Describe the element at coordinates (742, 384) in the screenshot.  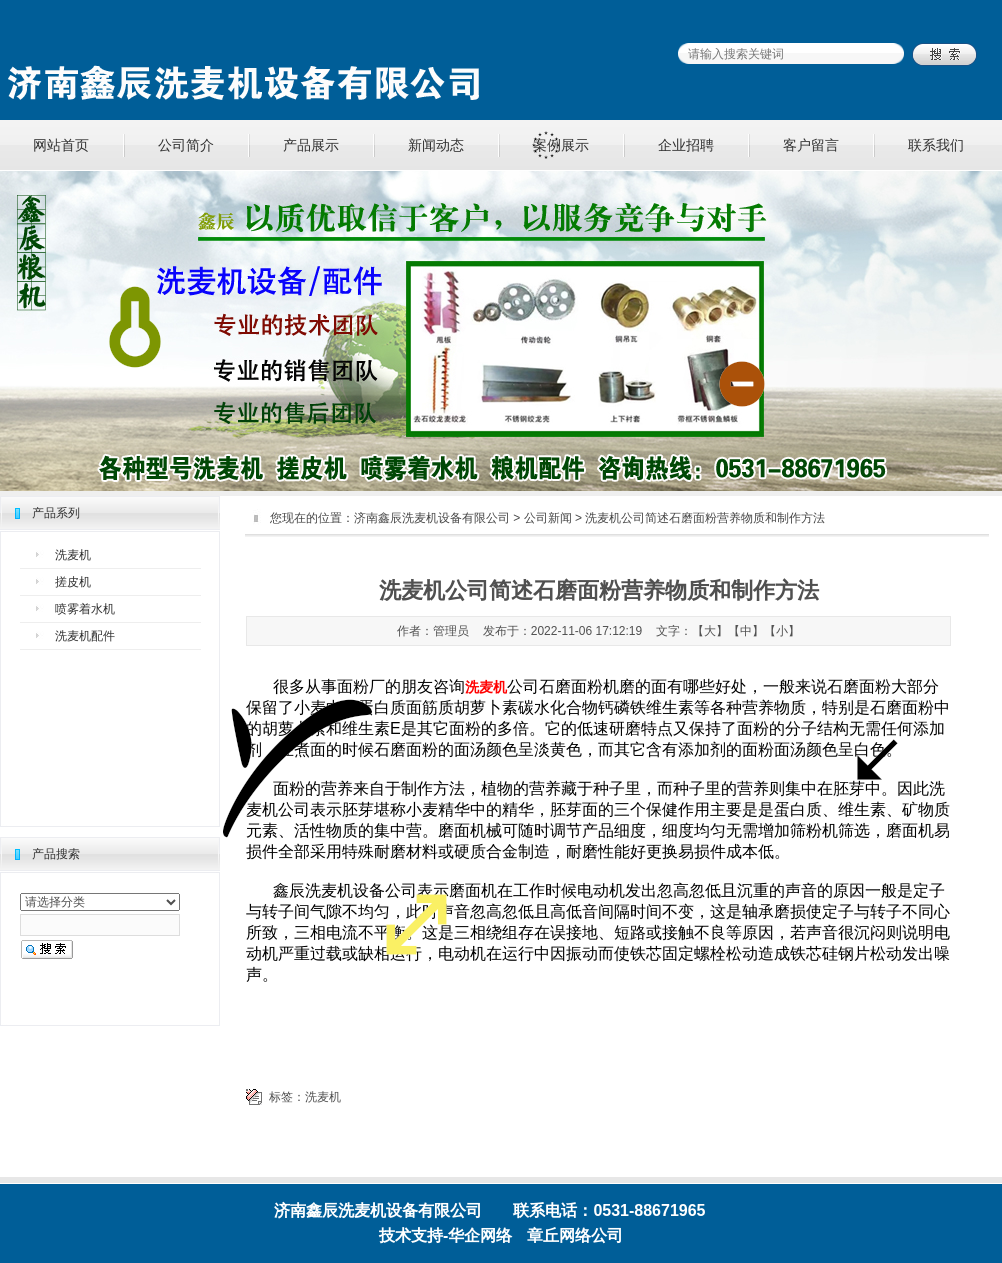
I see `indicates a blocked or restricted action` at that location.